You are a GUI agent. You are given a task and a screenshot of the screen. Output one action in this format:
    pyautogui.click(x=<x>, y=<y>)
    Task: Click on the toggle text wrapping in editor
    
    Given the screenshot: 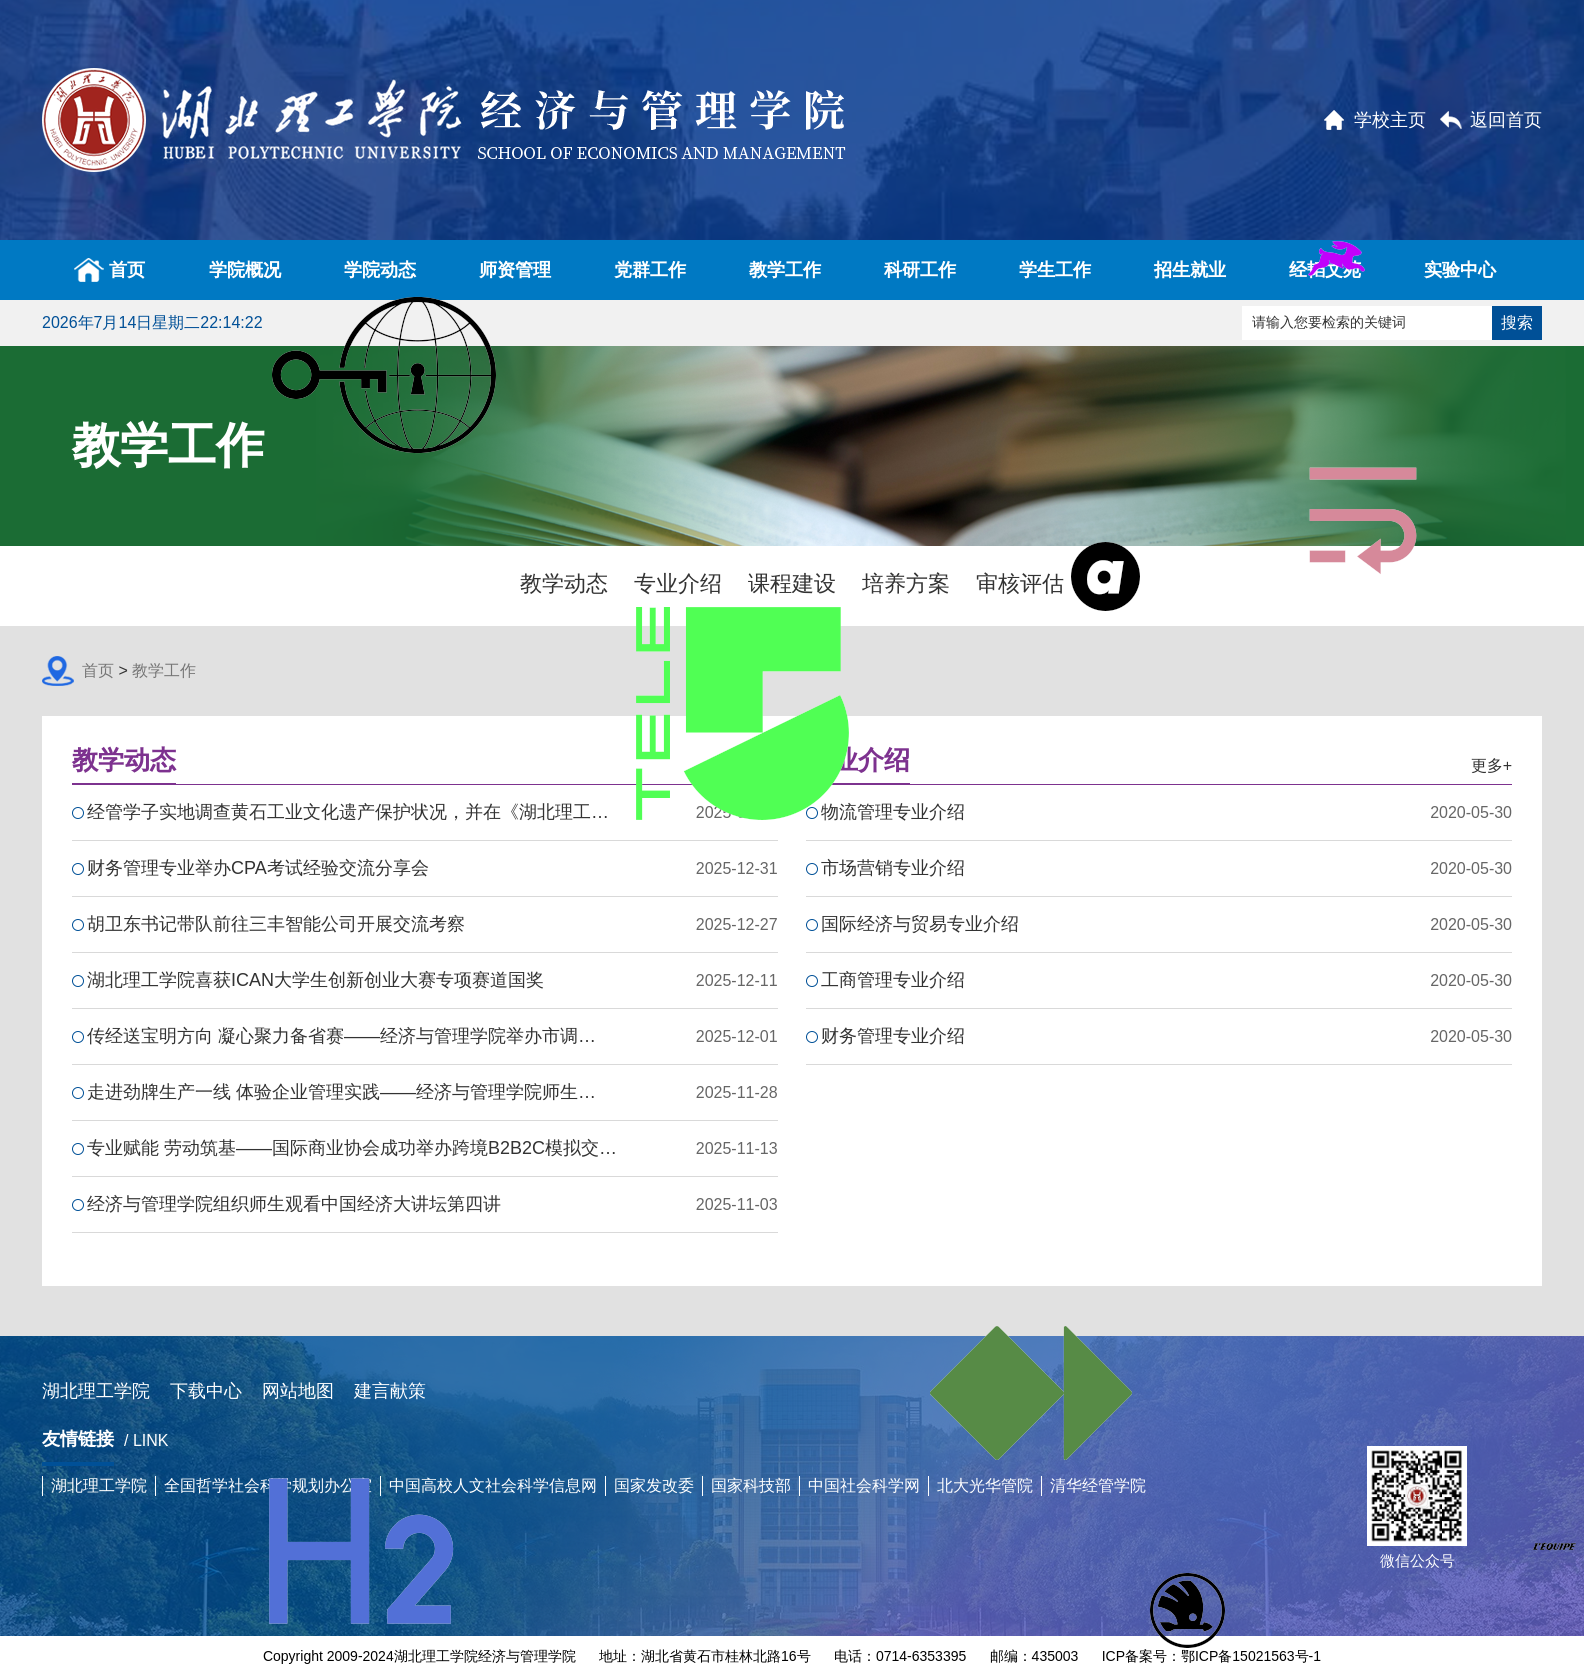 What is the action you would take?
    pyautogui.click(x=1363, y=515)
    